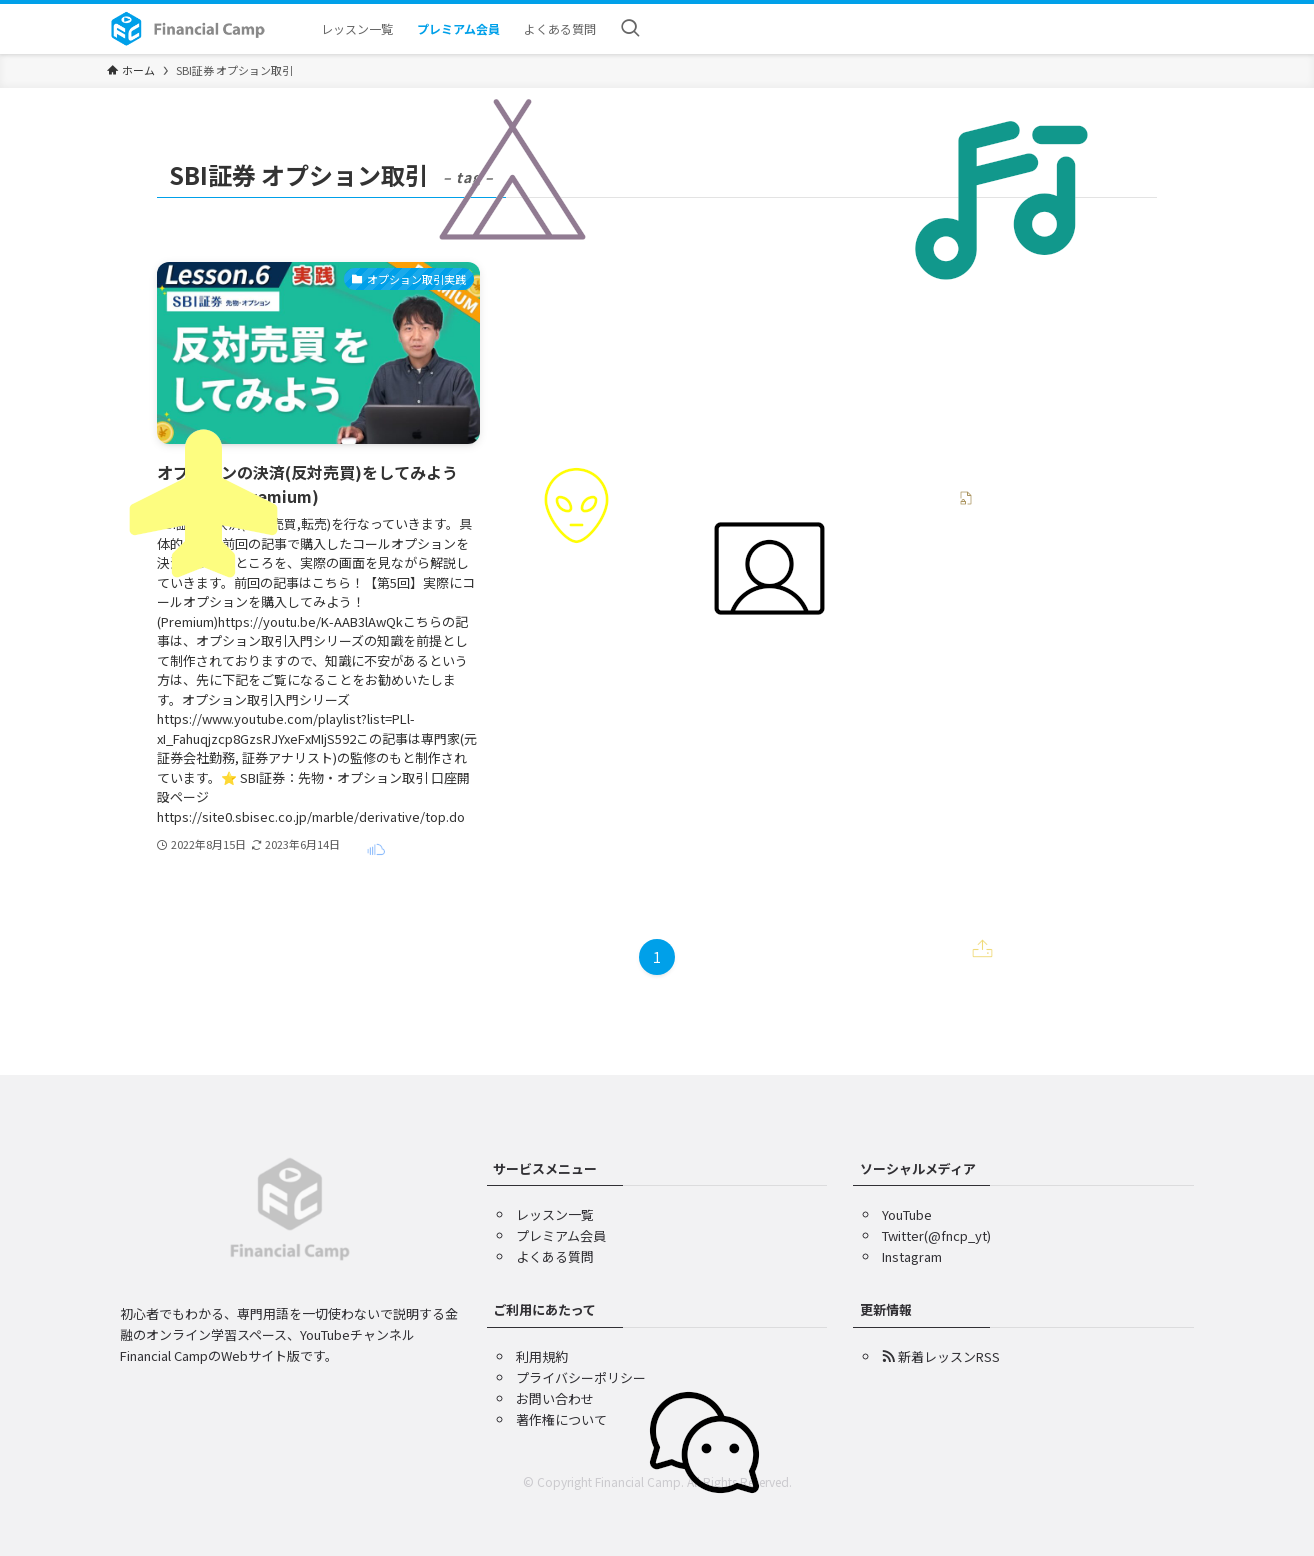 The width and height of the screenshot is (1314, 1556). Describe the element at coordinates (576, 505) in the screenshot. I see `indicates sci-fi or extraterrestrial content` at that location.